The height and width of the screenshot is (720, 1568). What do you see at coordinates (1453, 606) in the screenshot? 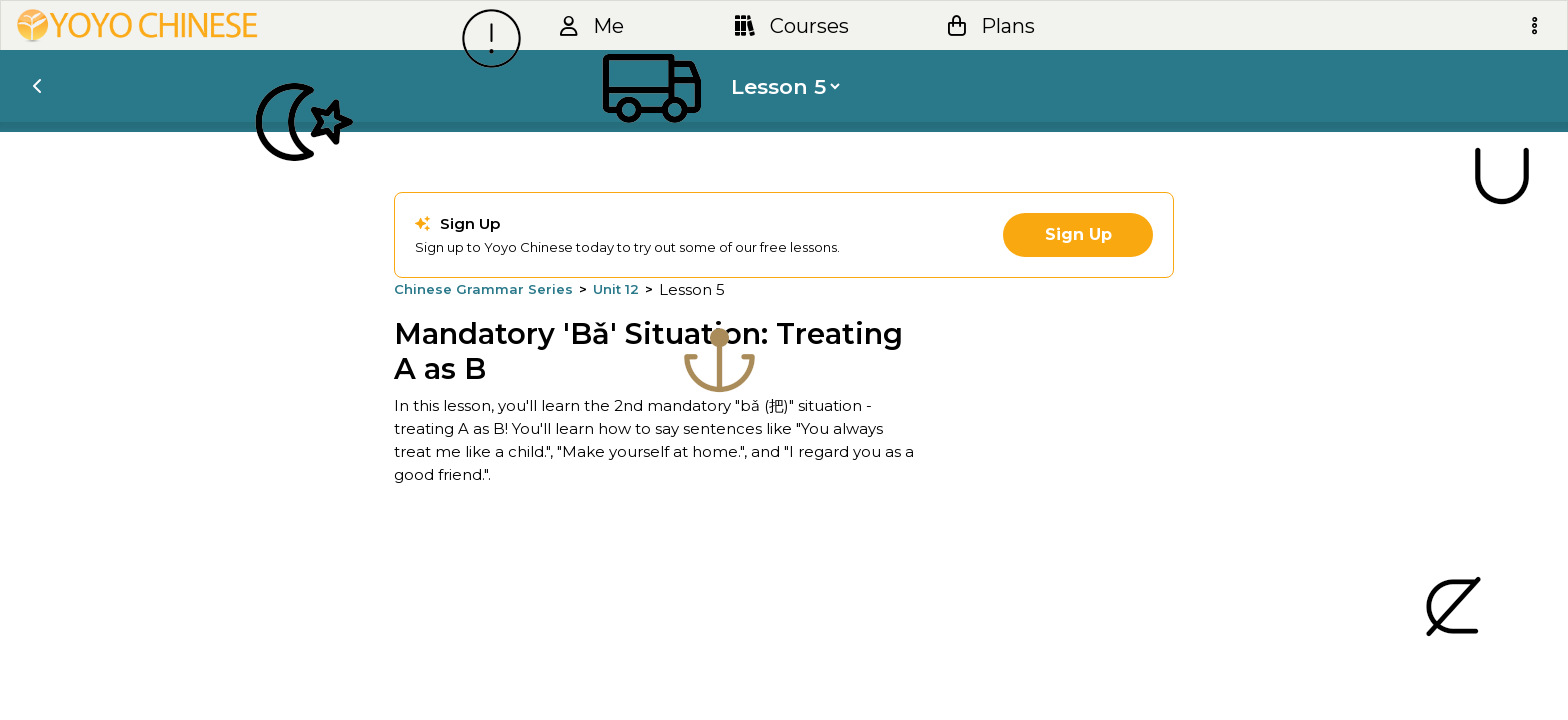
I see `indicates a set is not a subset of another in mathematical notation` at bounding box center [1453, 606].